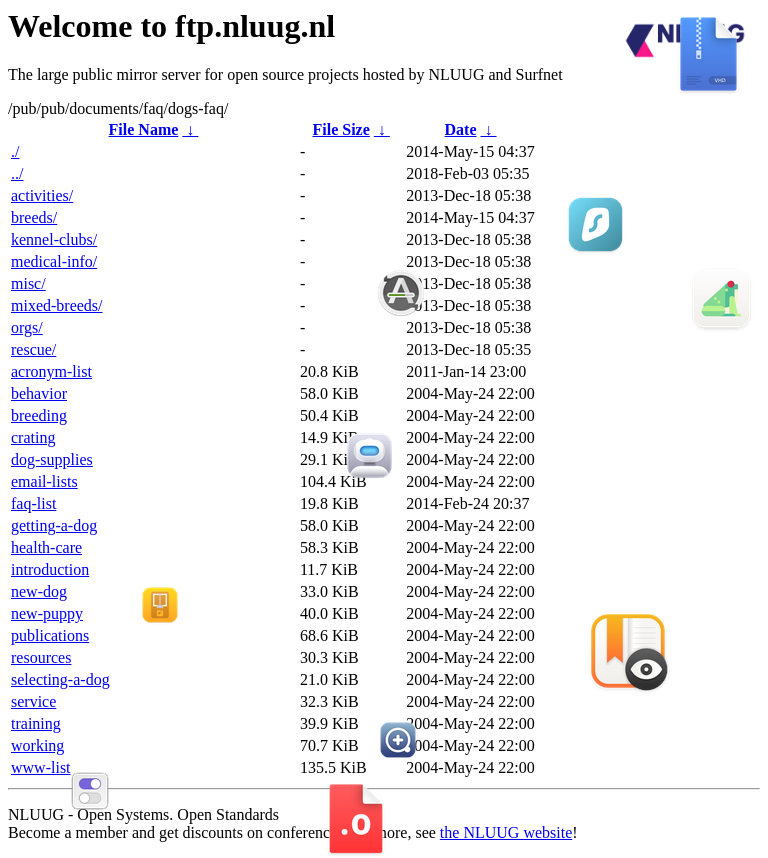 The height and width of the screenshot is (858, 768). I want to click on open Piper mouse configuration app, so click(160, 605).